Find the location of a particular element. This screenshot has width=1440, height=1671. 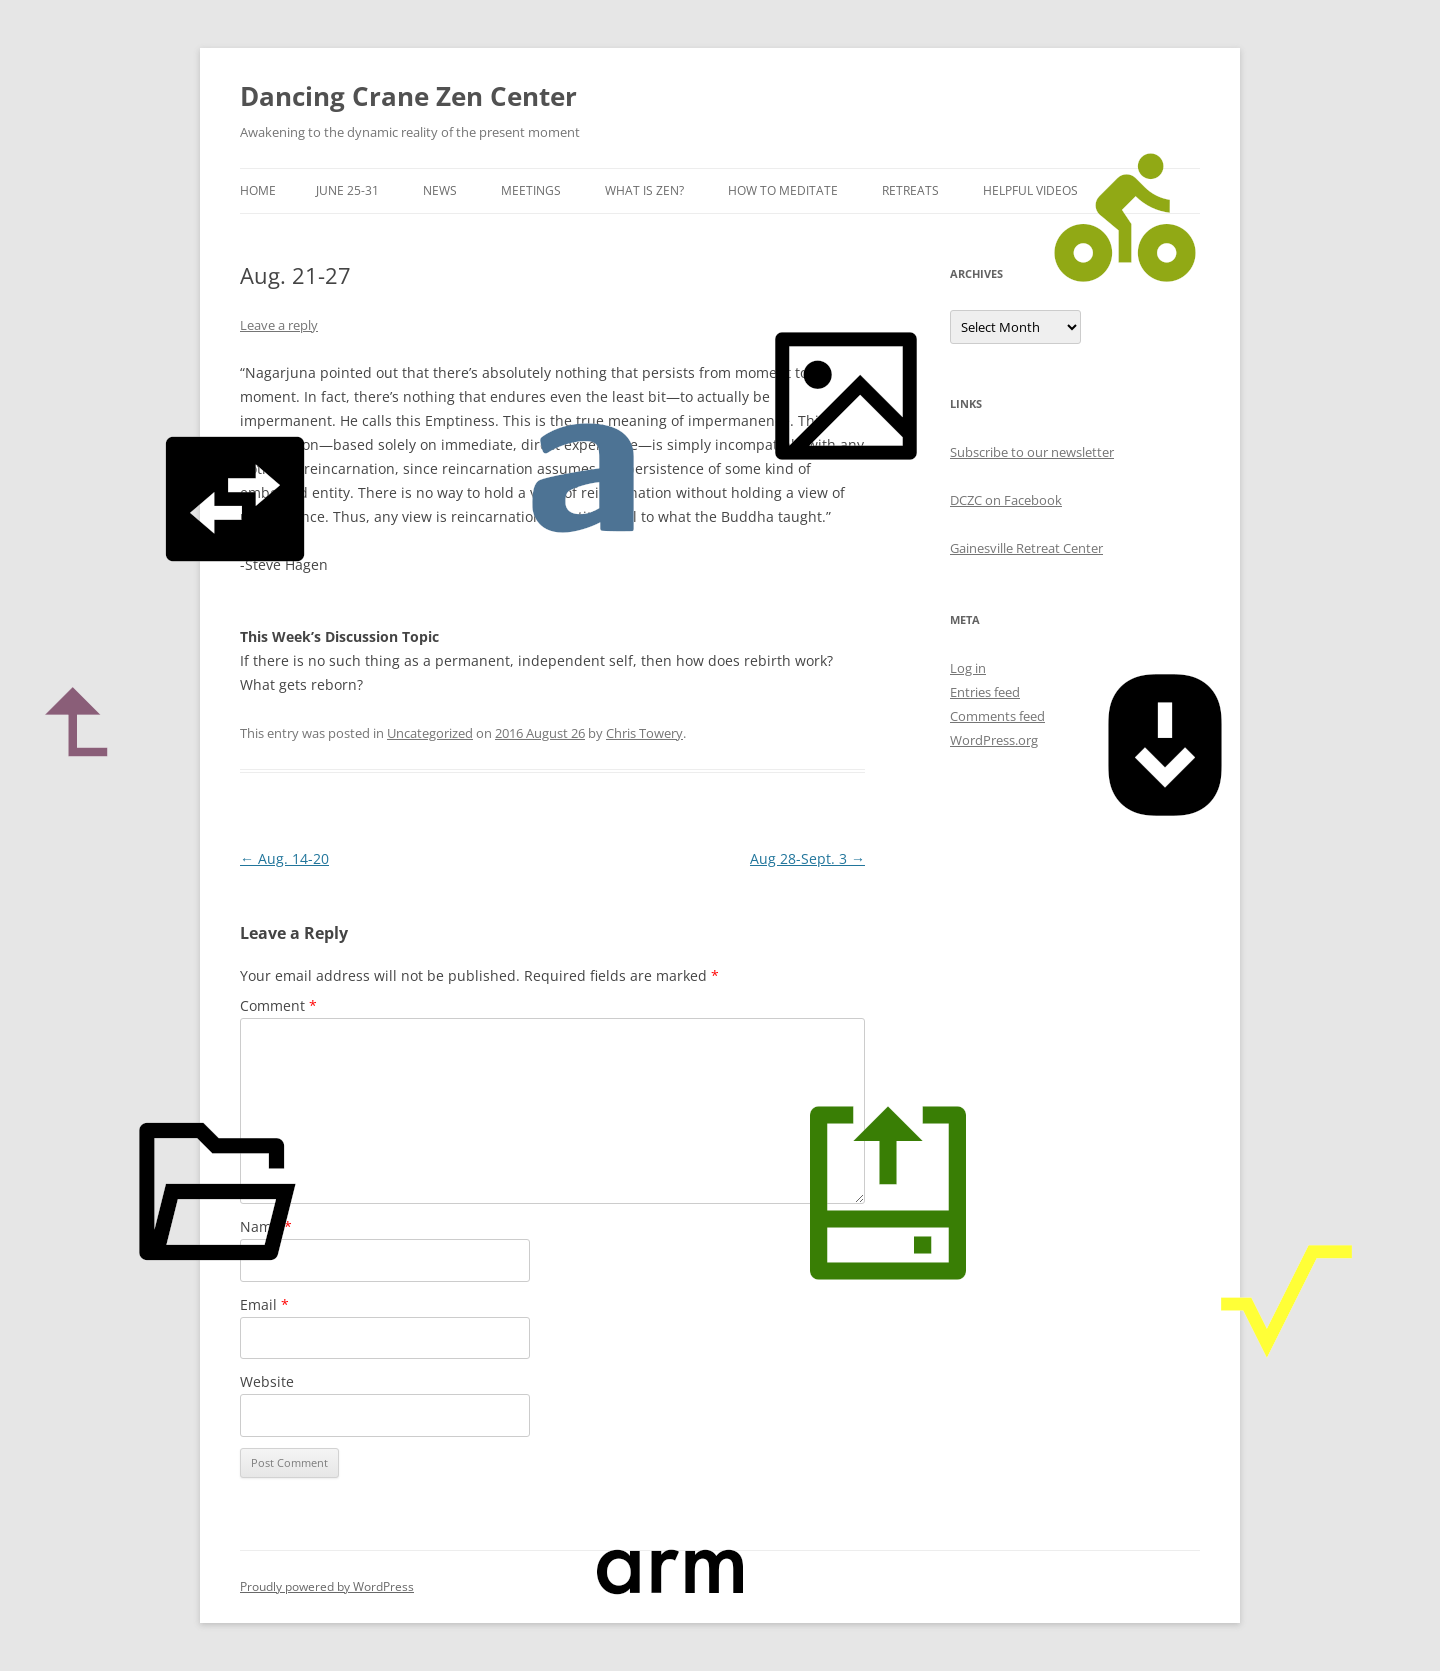

go back and up to previous level is located at coordinates (77, 726).